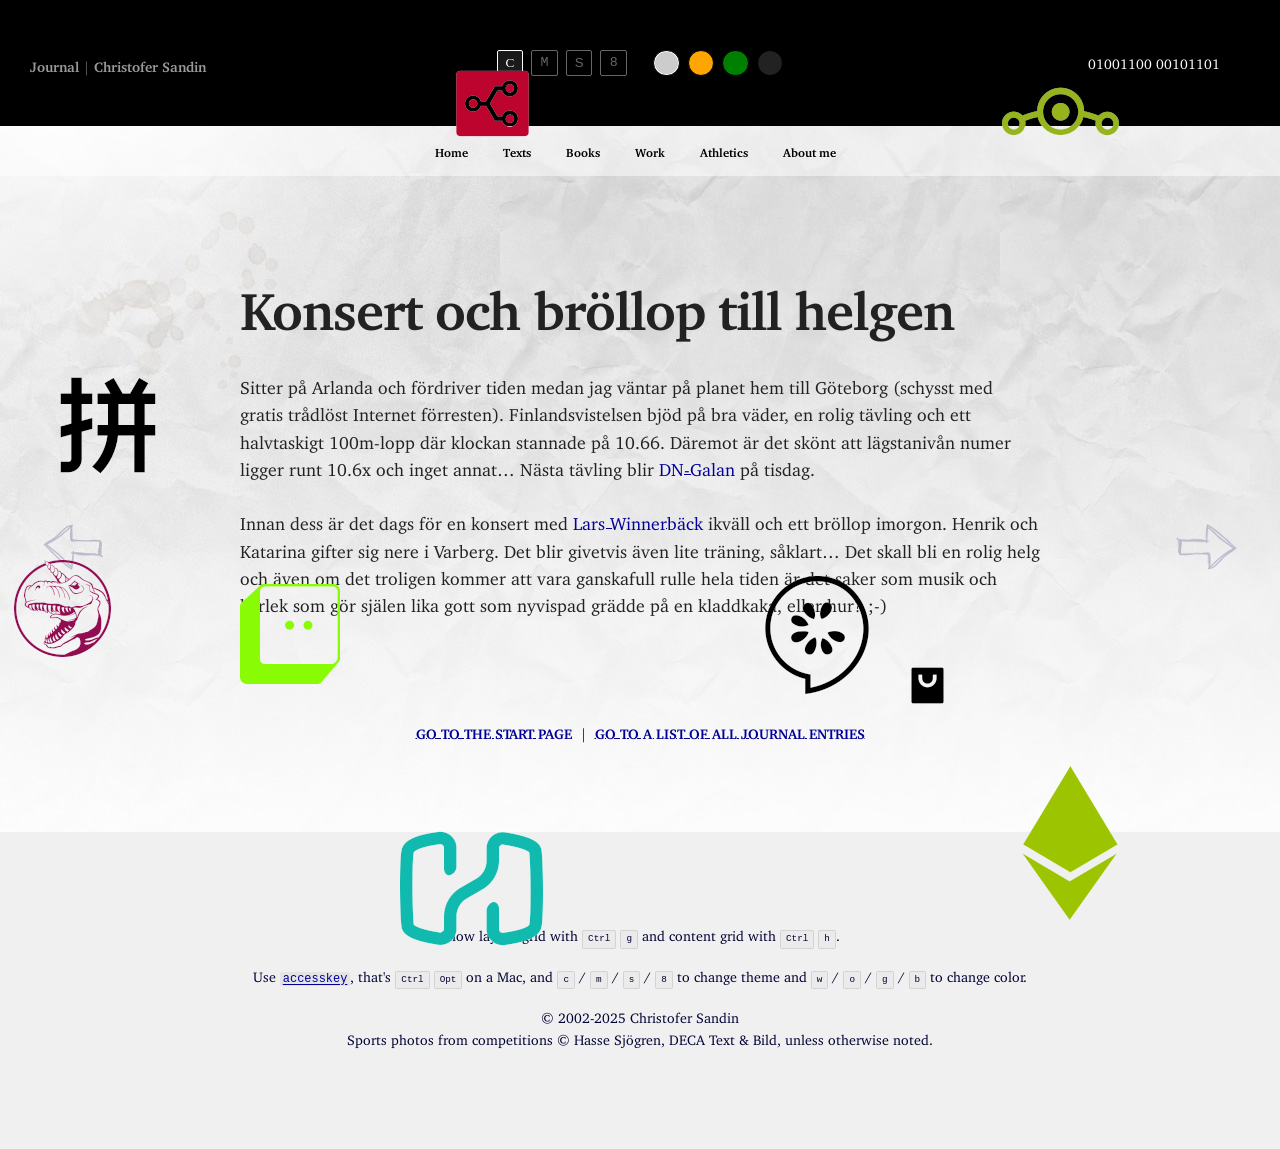 The width and height of the screenshot is (1280, 1149). I want to click on lineageos logo, so click(1060, 111).